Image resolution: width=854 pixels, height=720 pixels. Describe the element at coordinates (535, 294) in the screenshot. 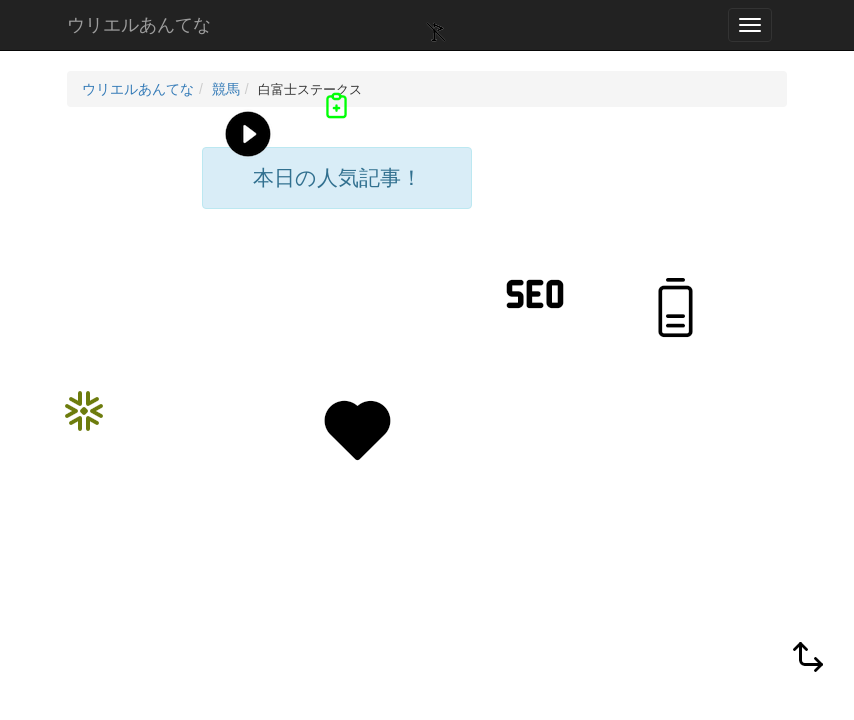

I see `access search engine optimization tools` at that location.